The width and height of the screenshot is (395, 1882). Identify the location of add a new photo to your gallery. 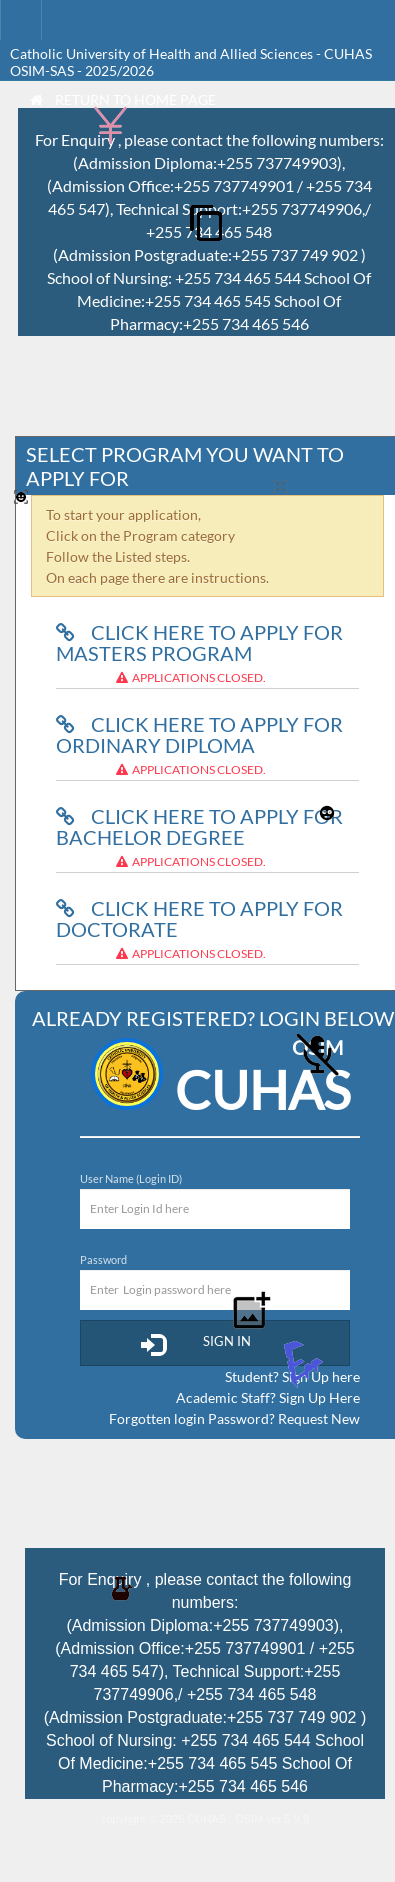
(251, 1311).